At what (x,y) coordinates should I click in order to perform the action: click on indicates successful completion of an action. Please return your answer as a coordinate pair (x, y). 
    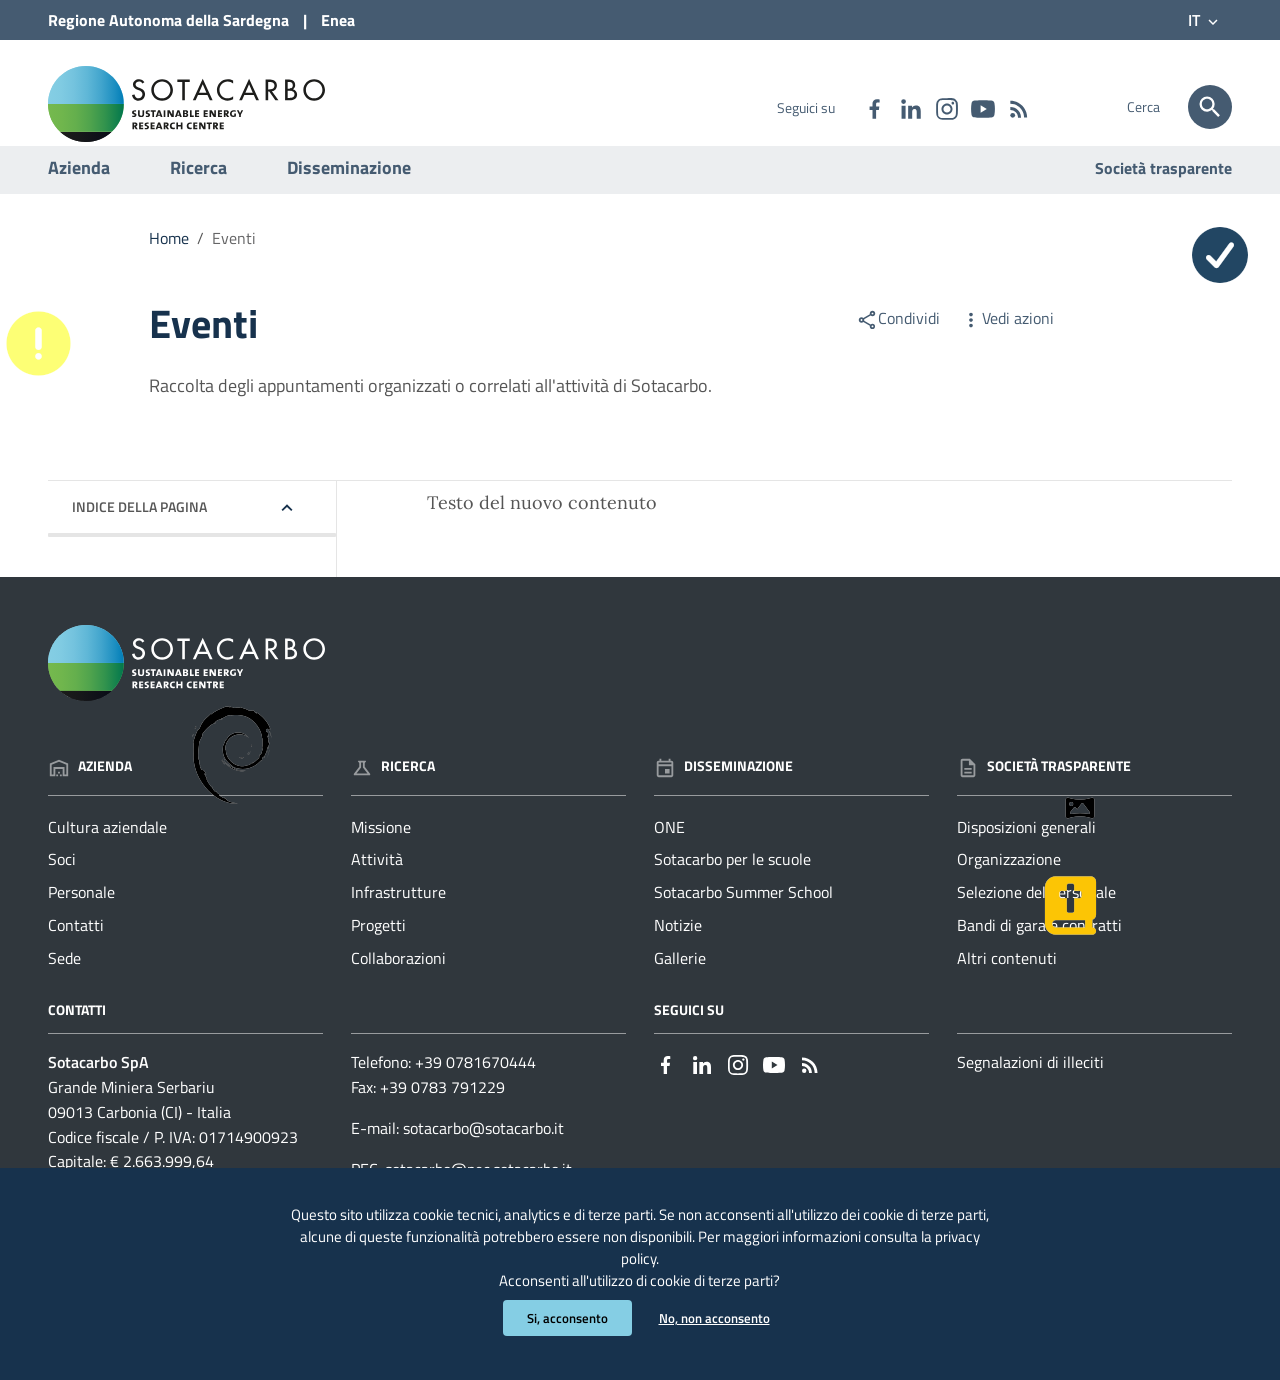
    Looking at the image, I should click on (1220, 255).